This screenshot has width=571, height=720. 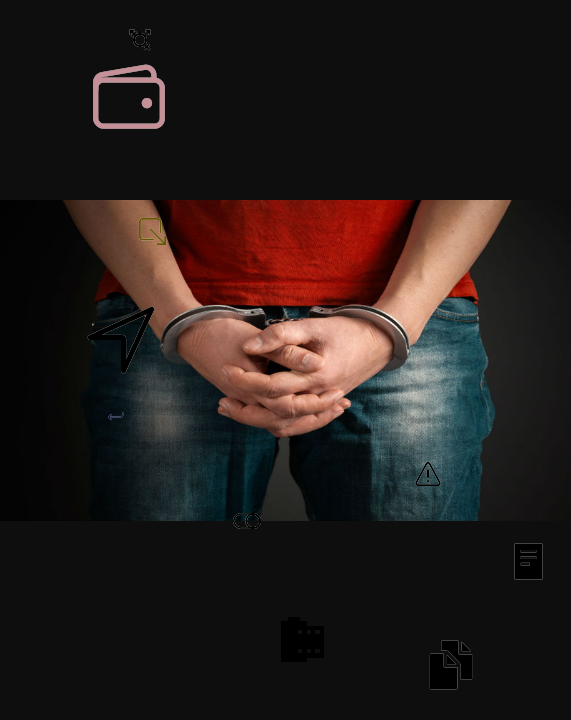 What do you see at coordinates (528, 561) in the screenshot?
I see `open reader mode for distraction-free viewing` at bounding box center [528, 561].